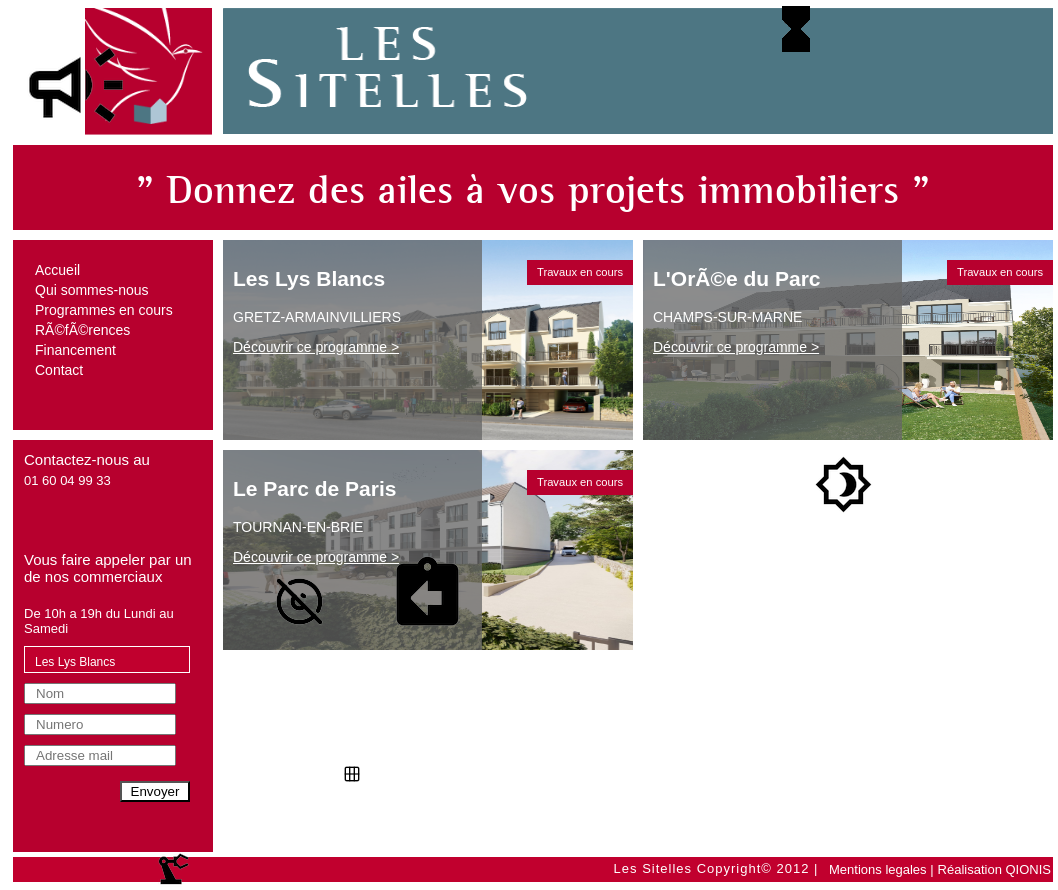 The width and height of the screenshot is (1058, 890). What do you see at coordinates (76, 85) in the screenshot?
I see `start a new campaign or announcement` at bounding box center [76, 85].